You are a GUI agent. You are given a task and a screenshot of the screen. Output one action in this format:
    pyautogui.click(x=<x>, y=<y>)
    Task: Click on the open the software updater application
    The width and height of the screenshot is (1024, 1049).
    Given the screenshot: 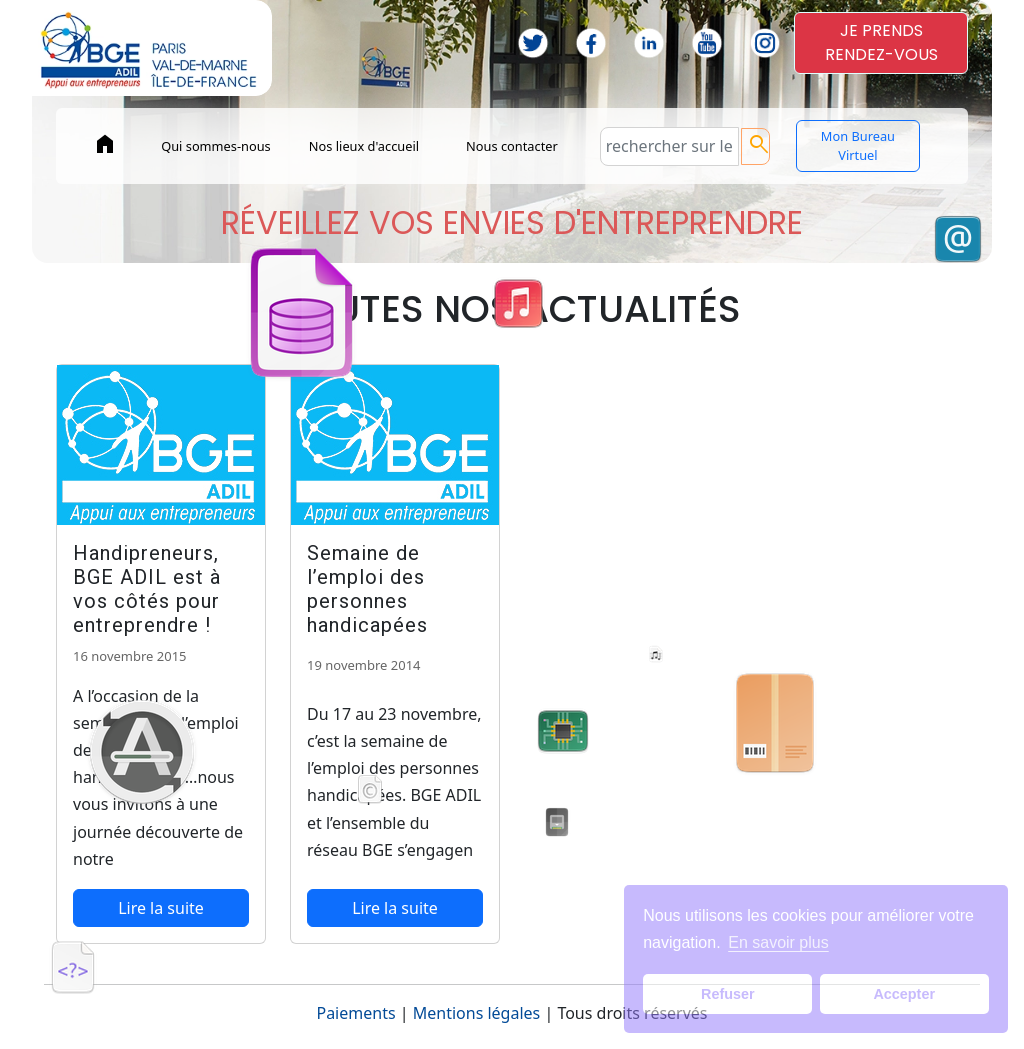 What is the action you would take?
    pyautogui.click(x=142, y=752)
    